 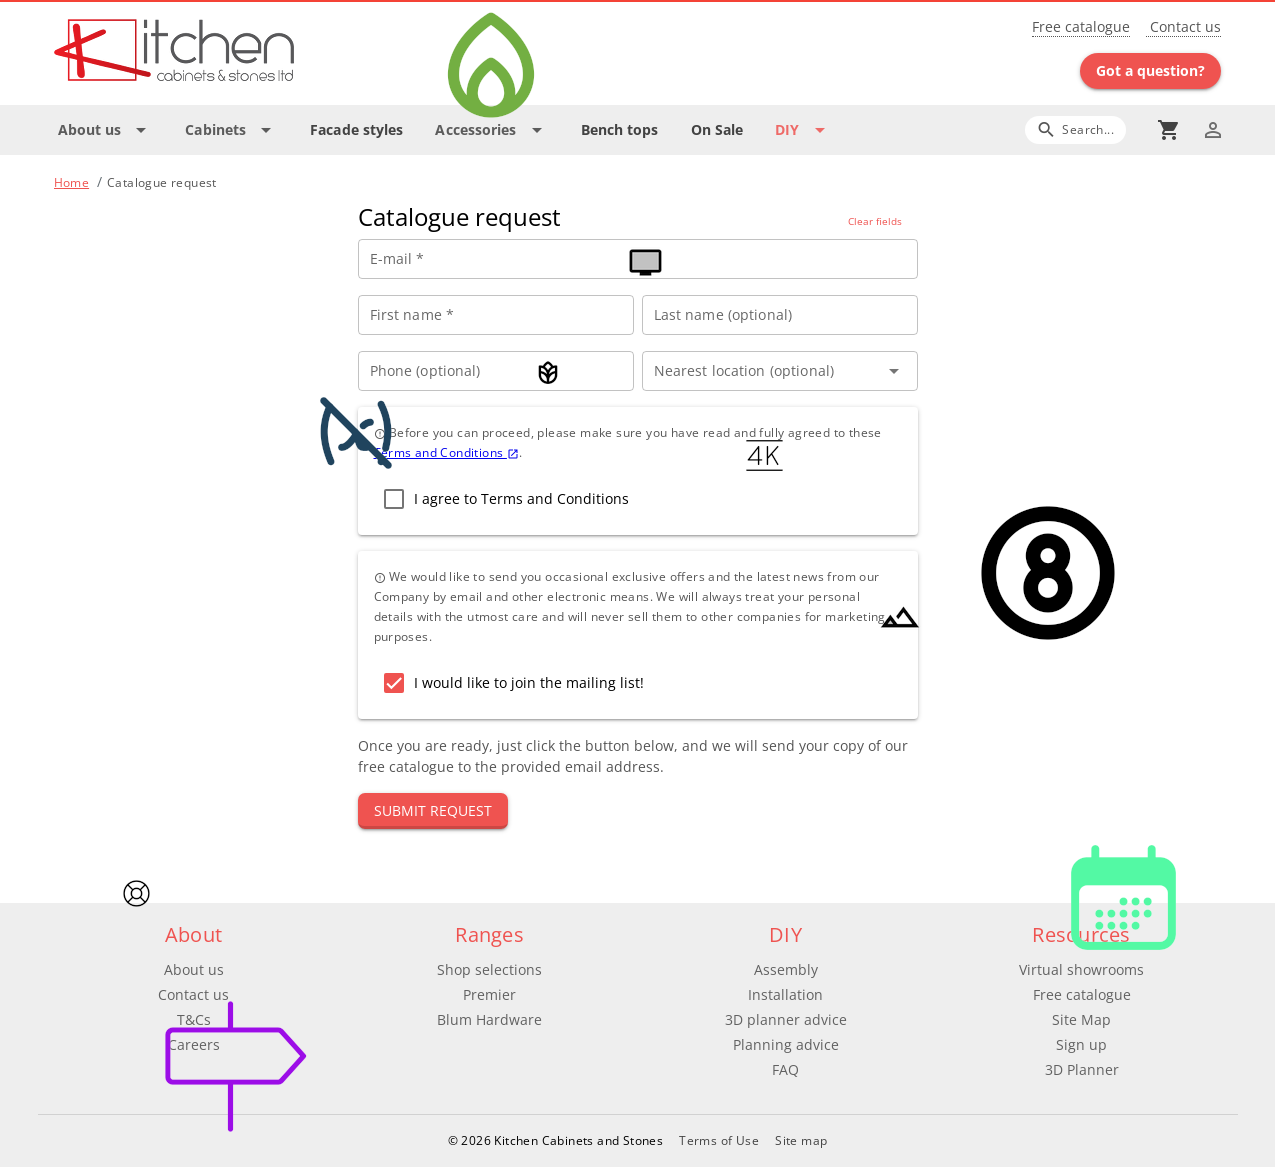 What do you see at coordinates (491, 67) in the screenshot?
I see `view trending or hot content` at bounding box center [491, 67].